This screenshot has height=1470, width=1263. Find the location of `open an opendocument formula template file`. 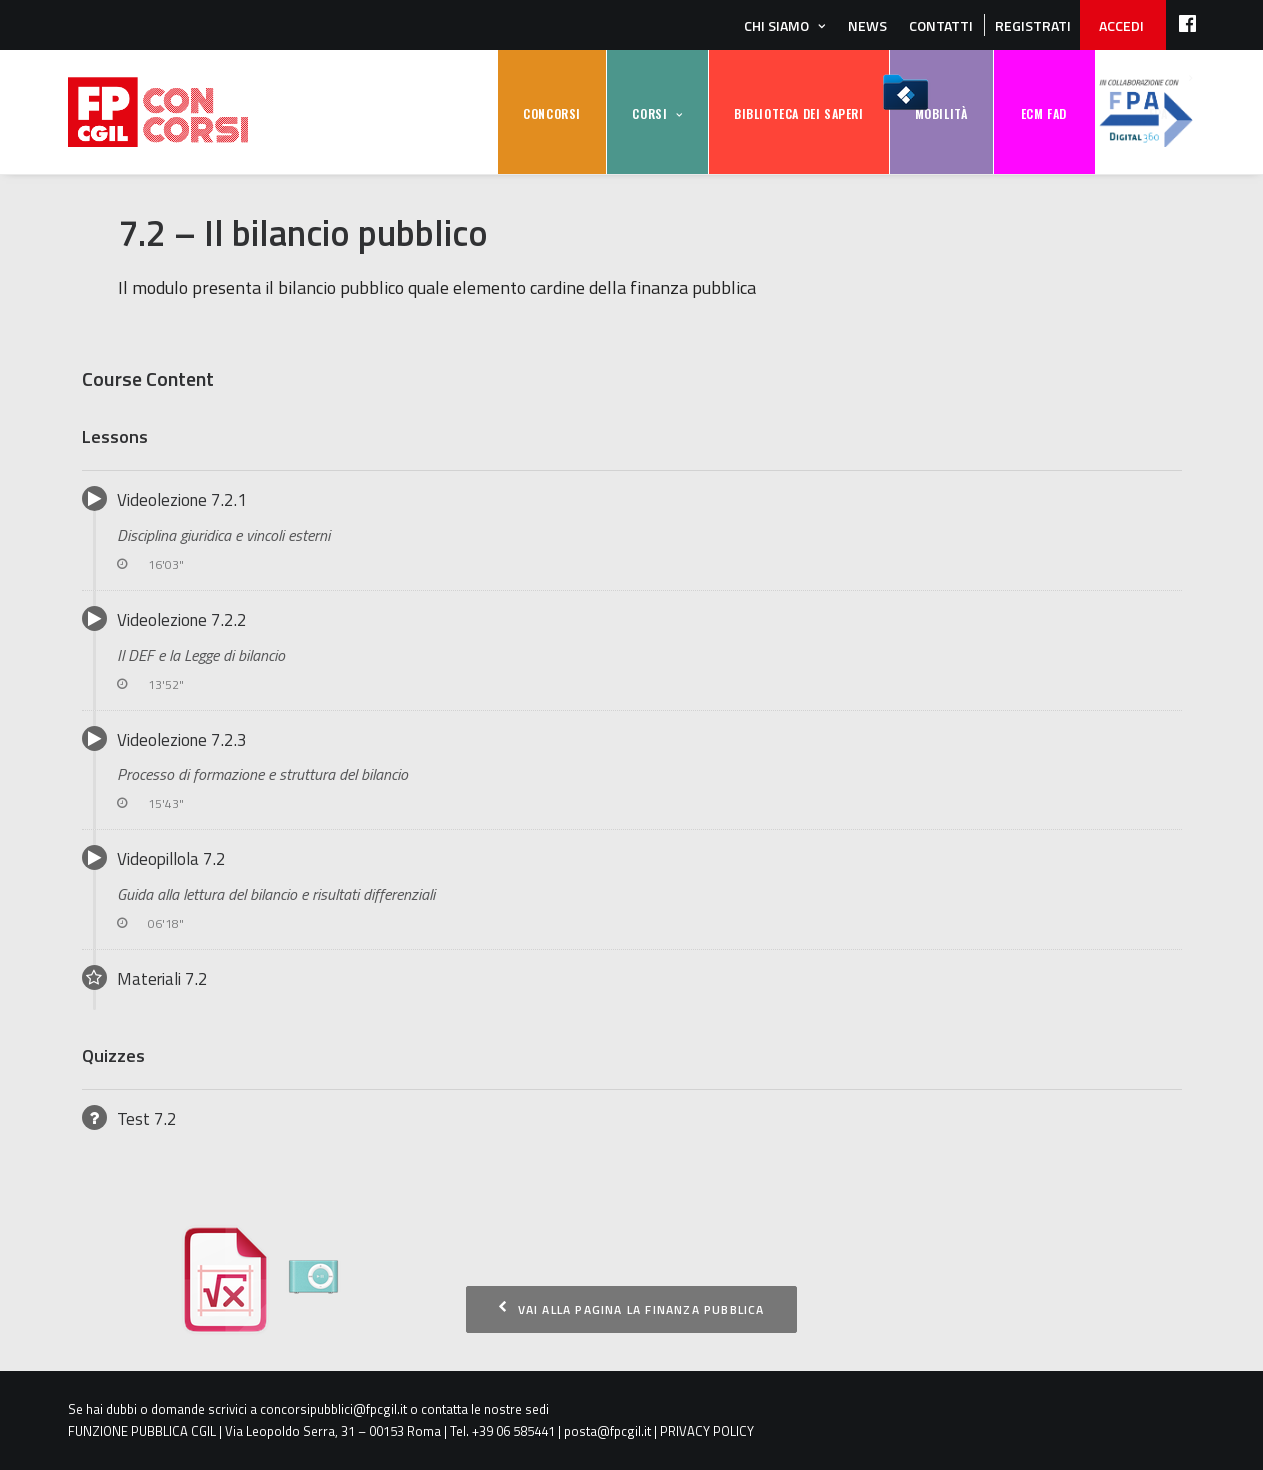

open an opendocument formula template file is located at coordinates (225, 1279).